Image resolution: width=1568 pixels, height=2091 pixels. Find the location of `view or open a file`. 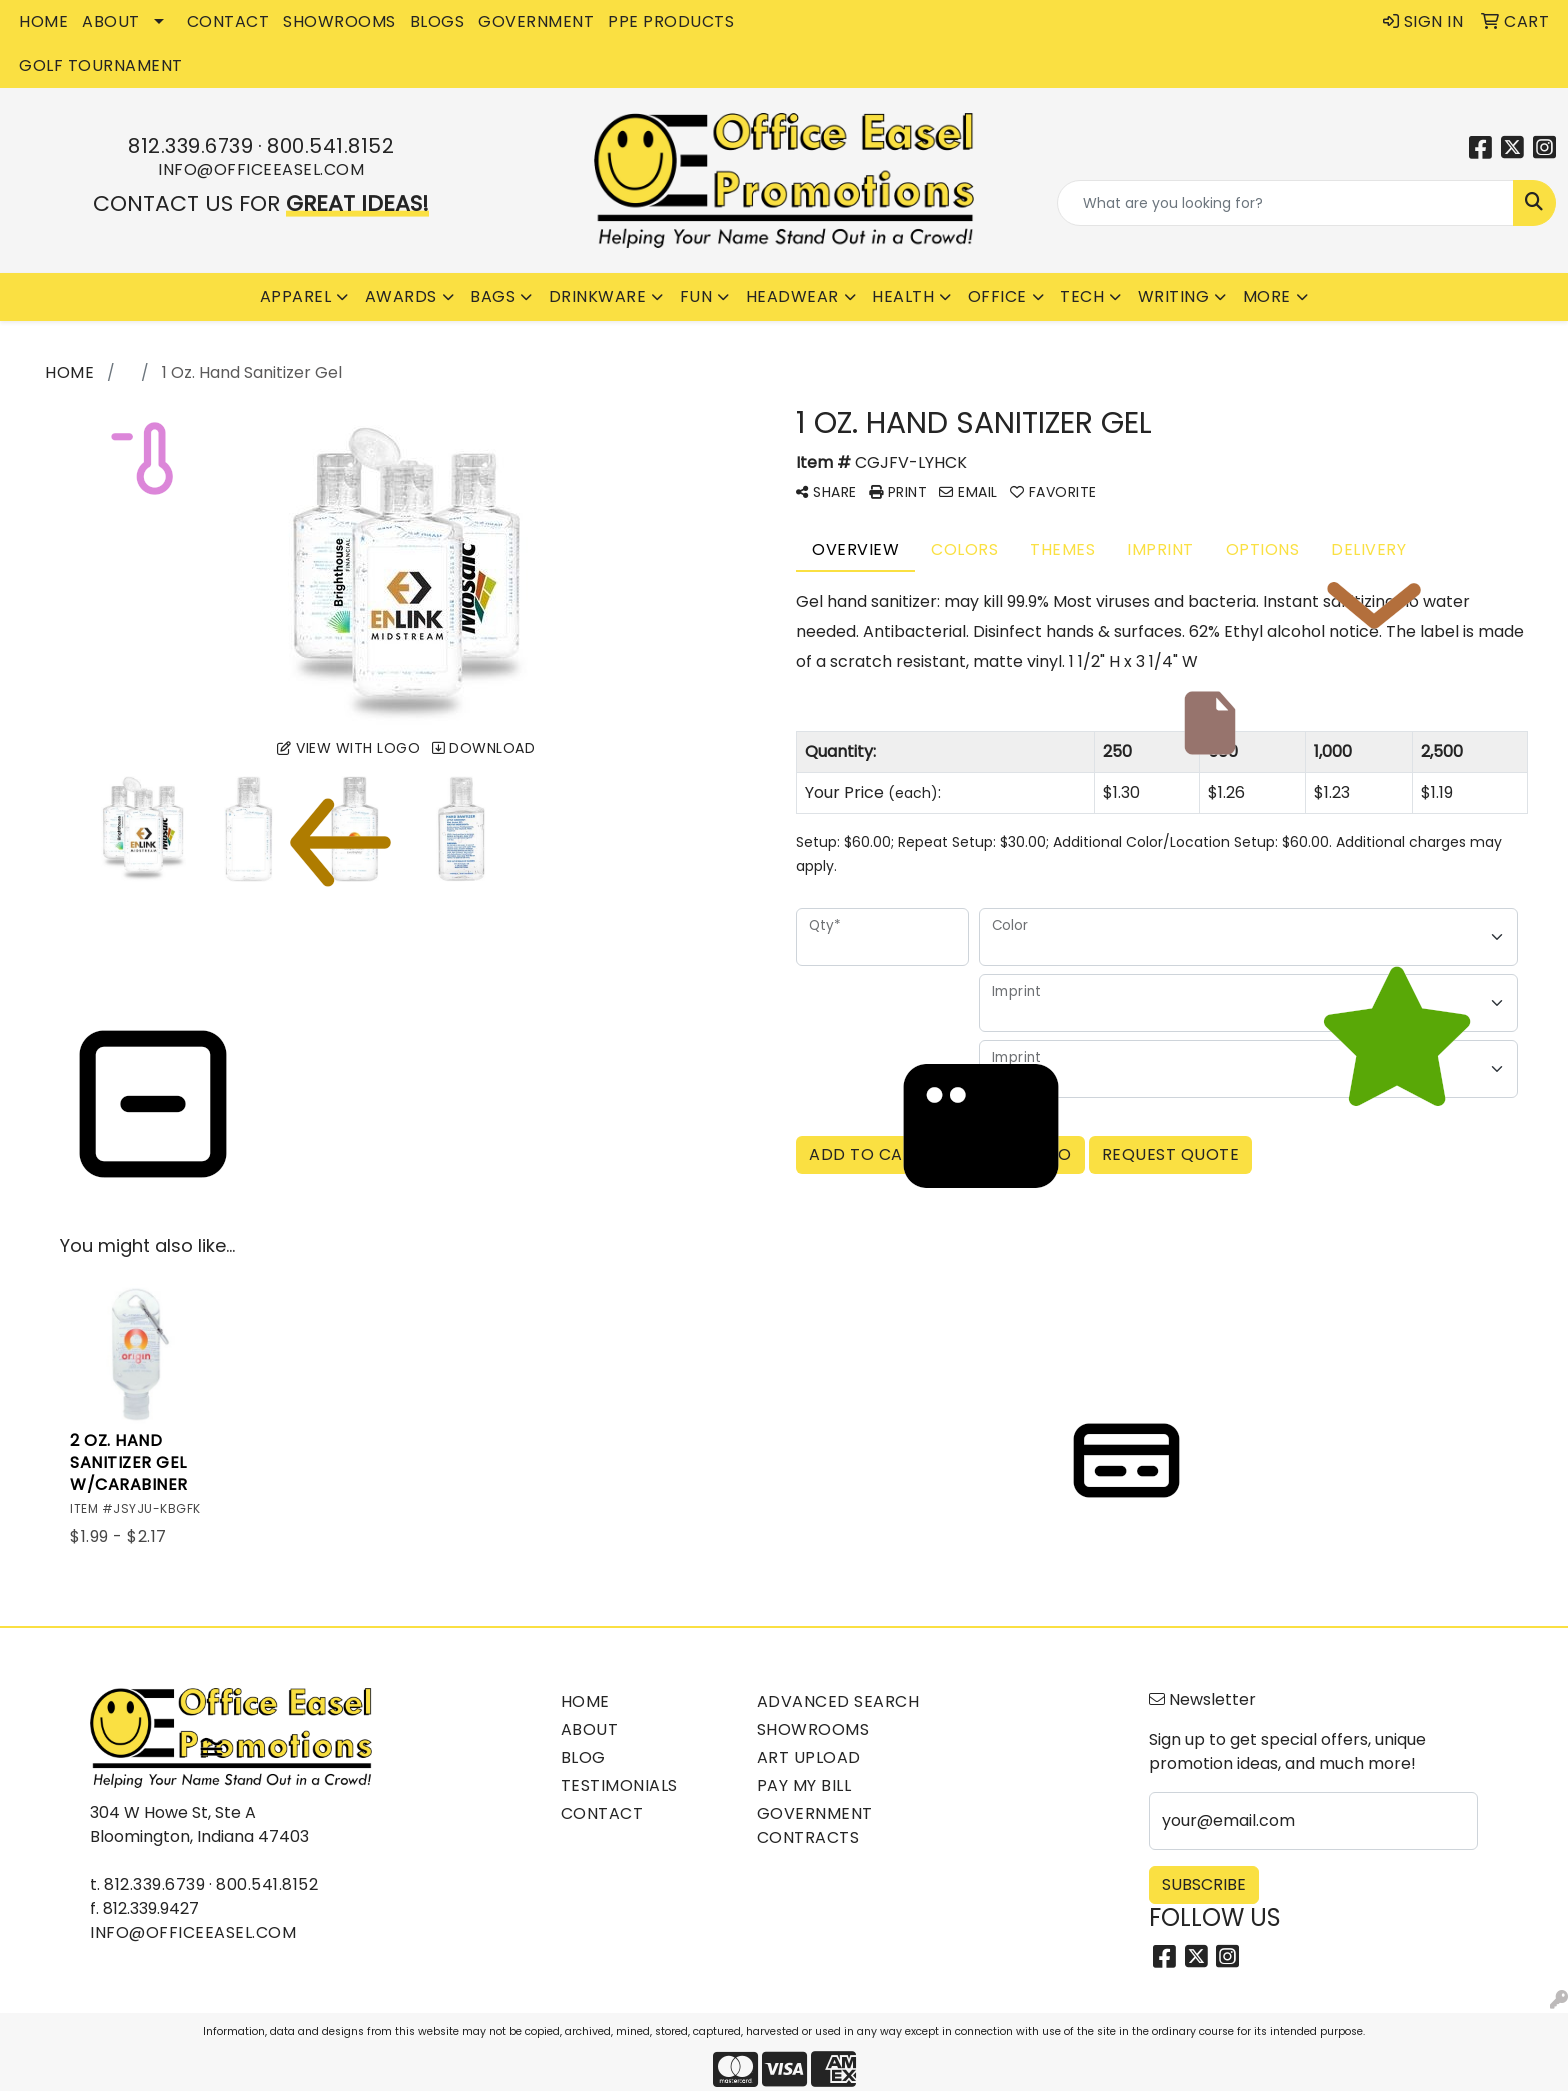

view or open a file is located at coordinates (1210, 723).